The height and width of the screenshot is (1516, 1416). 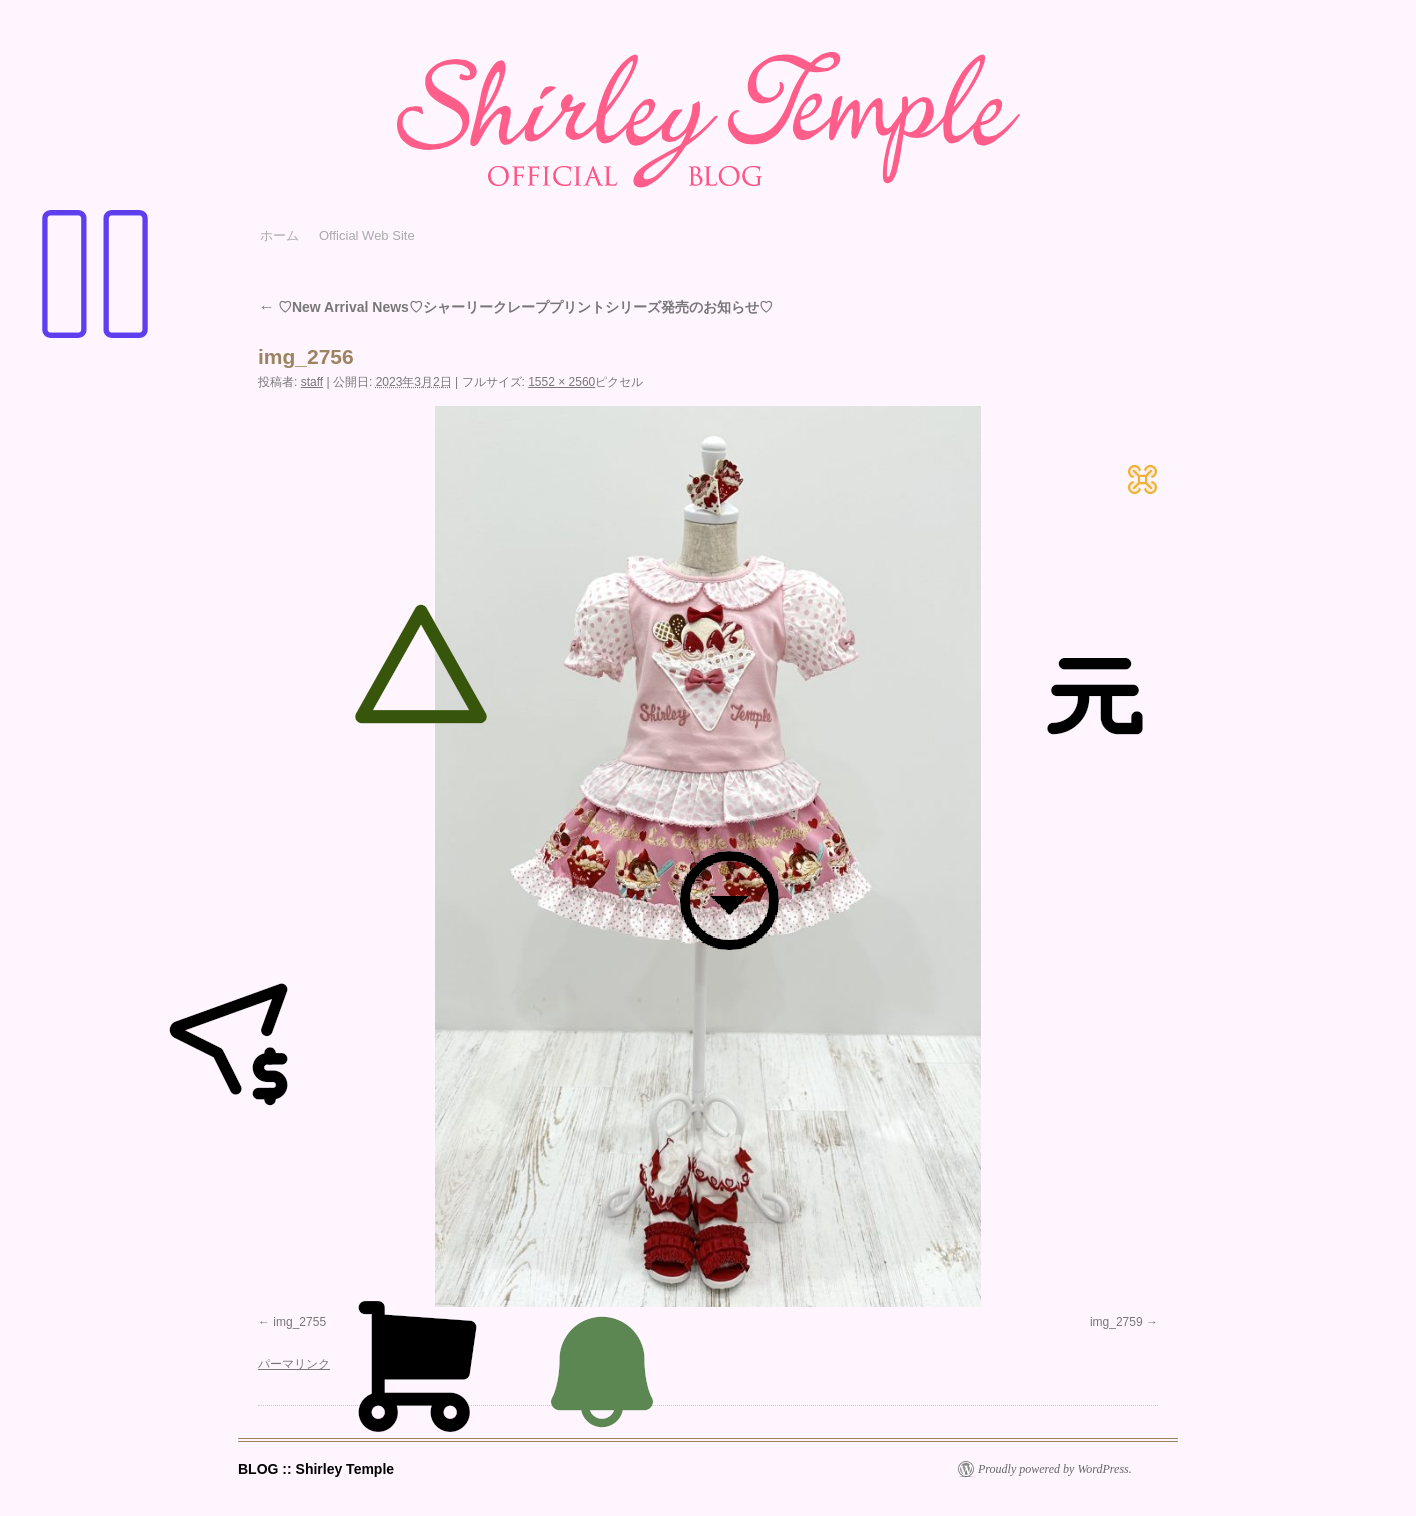 What do you see at coordinates (417, 1366) in the screenshot?
I see `view your shopping cart` at bounding box center [417, 1366].